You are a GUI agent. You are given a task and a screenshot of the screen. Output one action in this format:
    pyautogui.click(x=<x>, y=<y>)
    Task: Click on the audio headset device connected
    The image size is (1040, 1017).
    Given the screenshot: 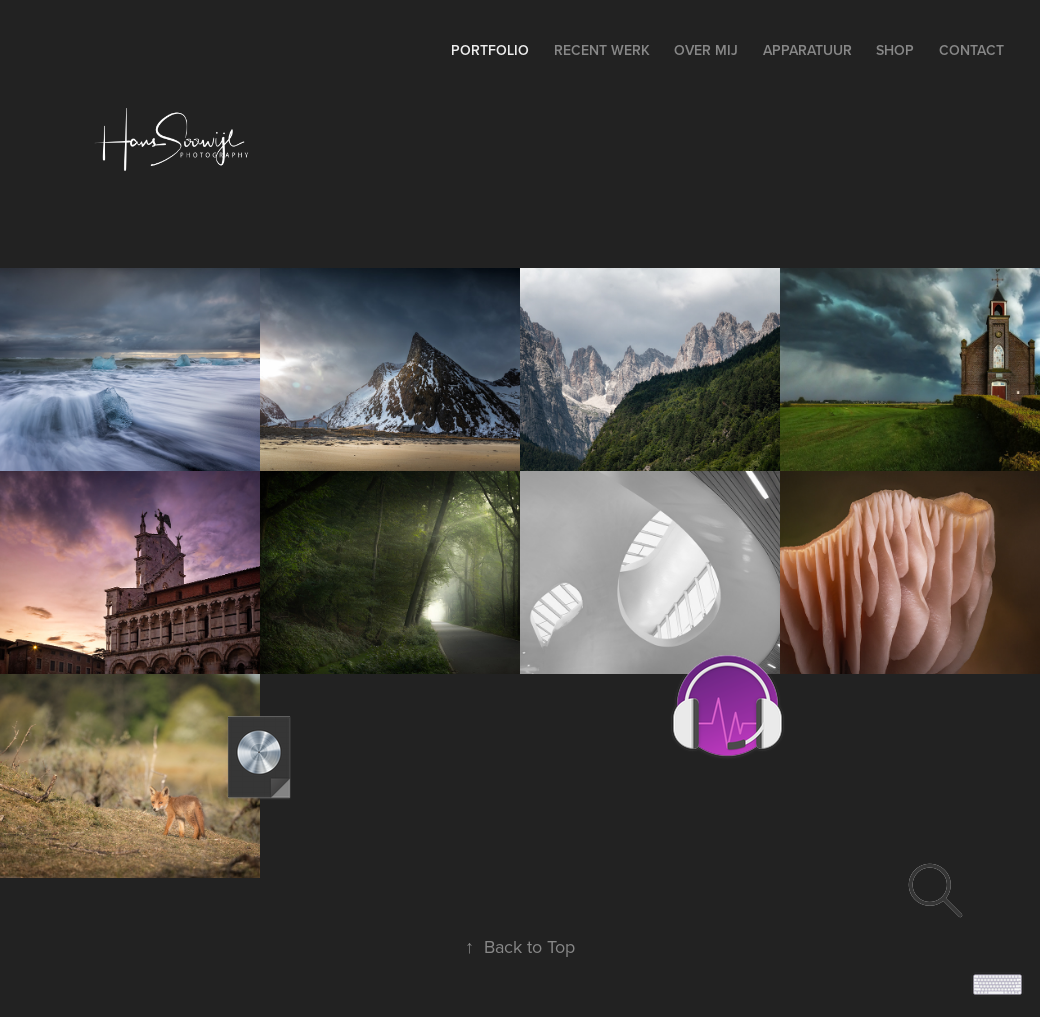 What is the action you would take?
    pyautogui.click(x=727, y=705)
    